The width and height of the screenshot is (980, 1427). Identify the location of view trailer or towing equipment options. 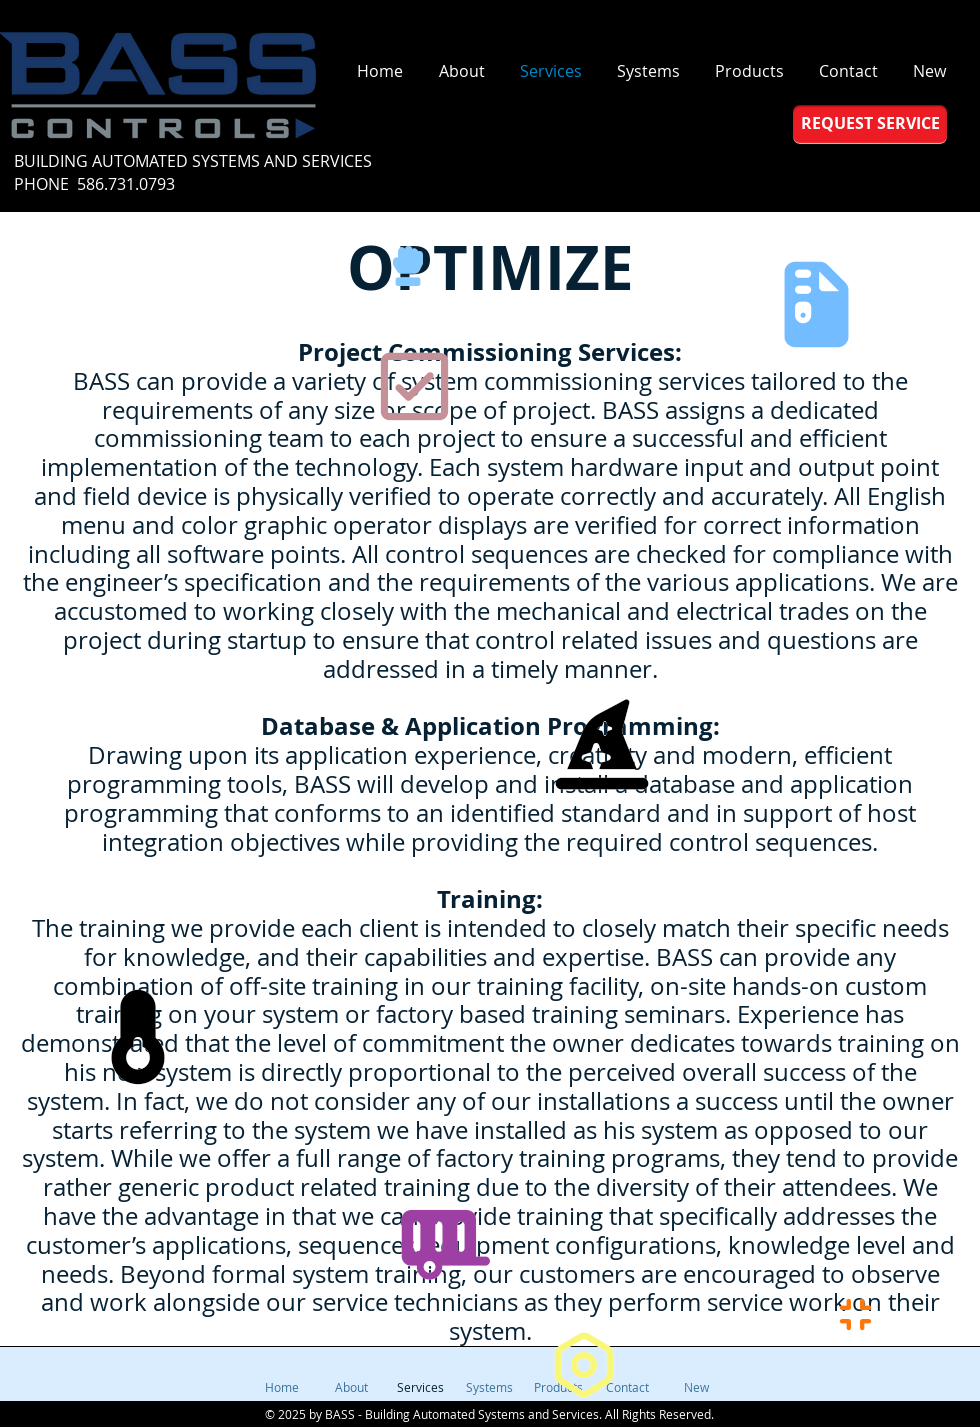
(443, 1242).